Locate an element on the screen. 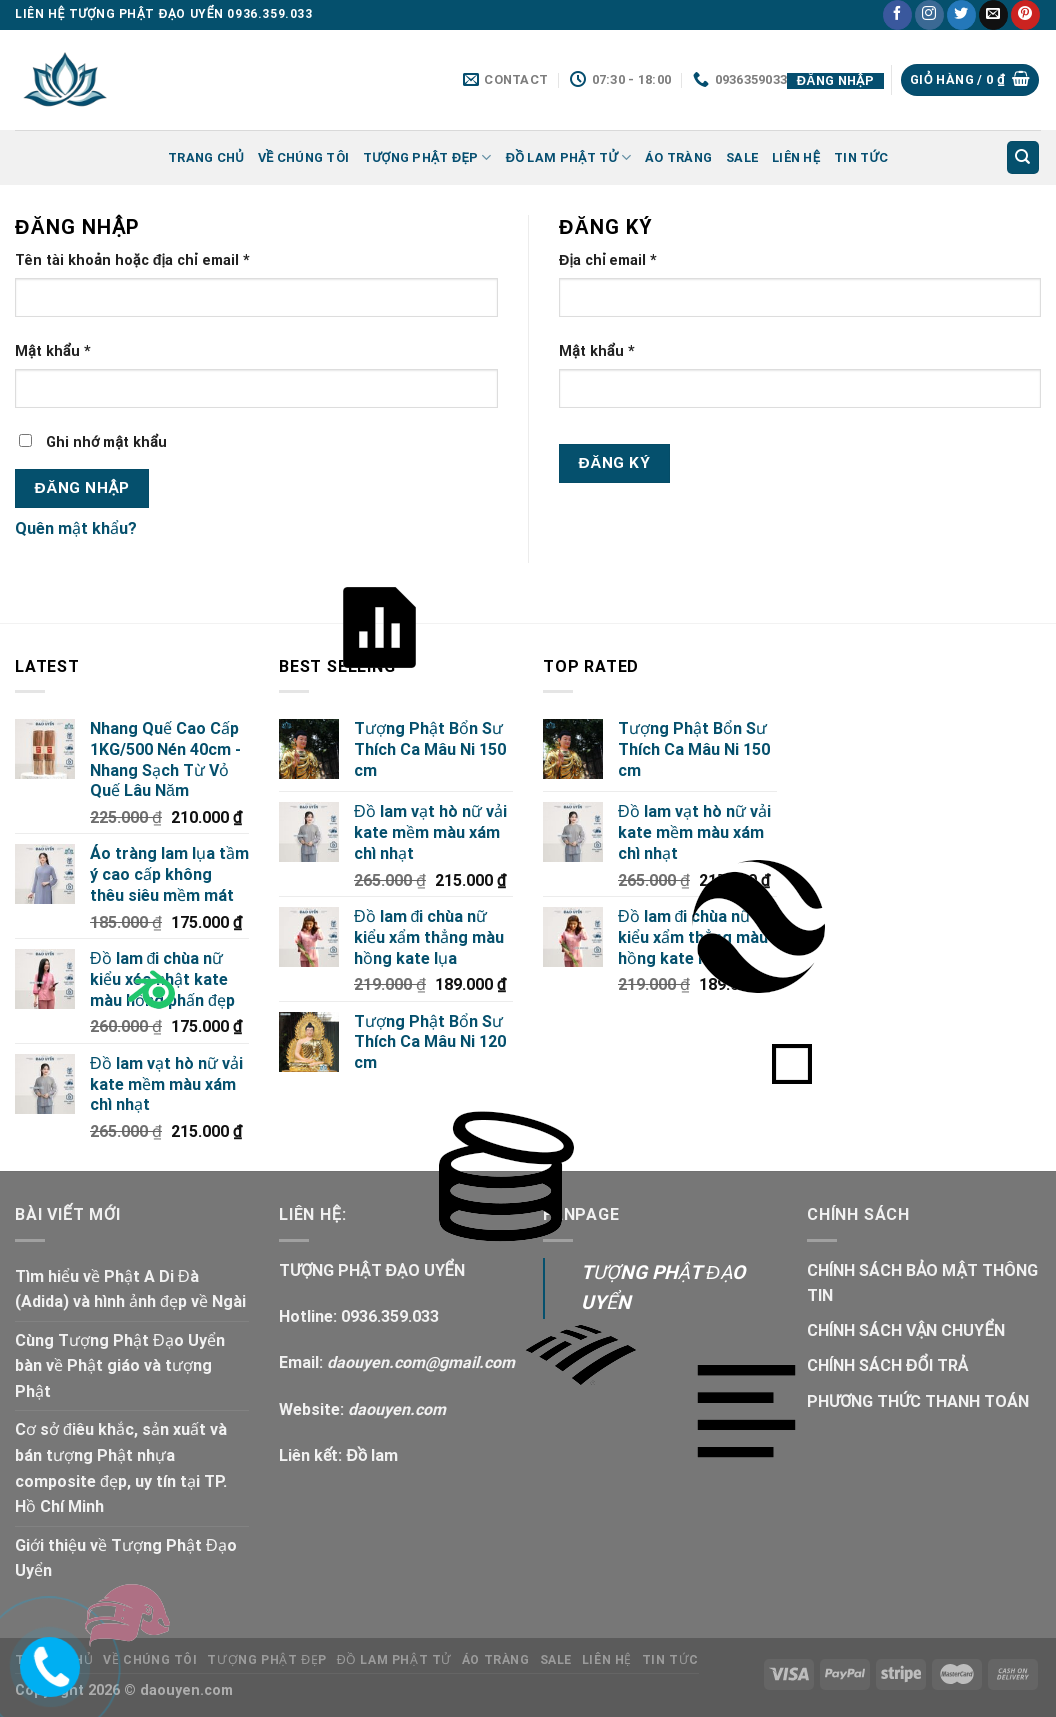 This screenshot has width=1056, height=1717. view document with chart data is located at coordinates (379, 627).